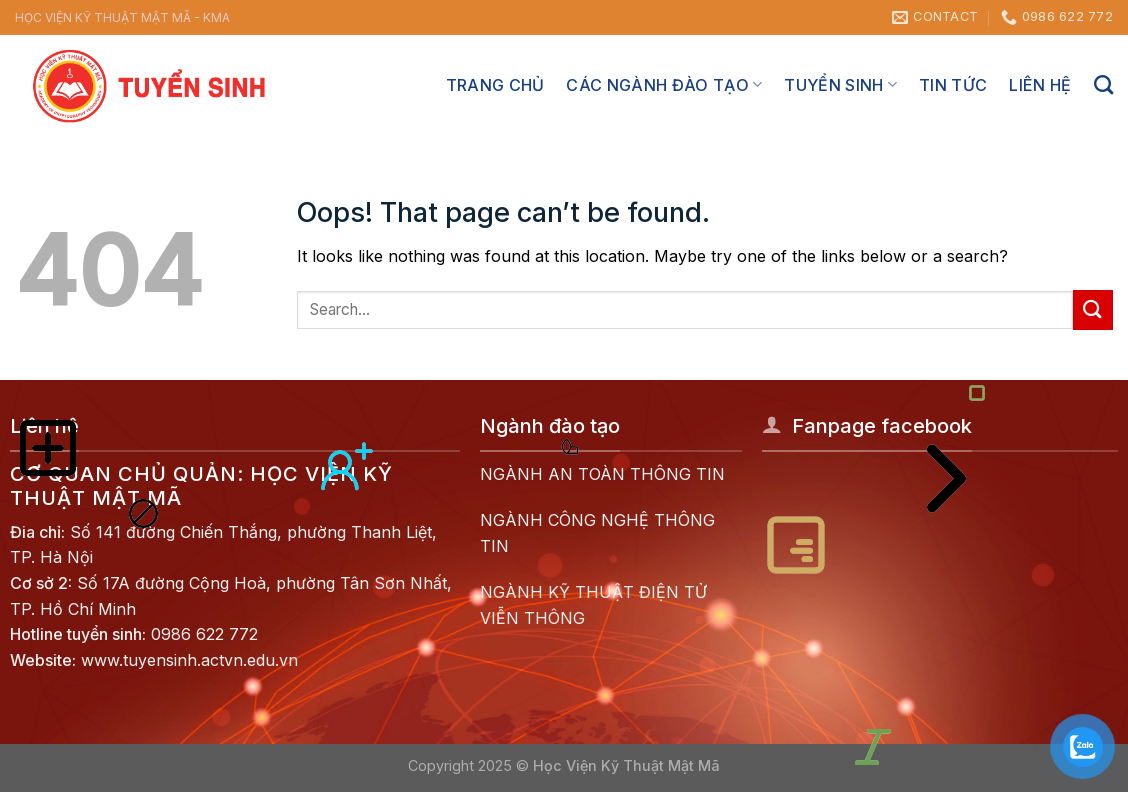 This screenshot has height=792, width=1128. Describe the element at coordinates (570, 447) in the screenshot. I see `open snapseed photo editor` at that location.